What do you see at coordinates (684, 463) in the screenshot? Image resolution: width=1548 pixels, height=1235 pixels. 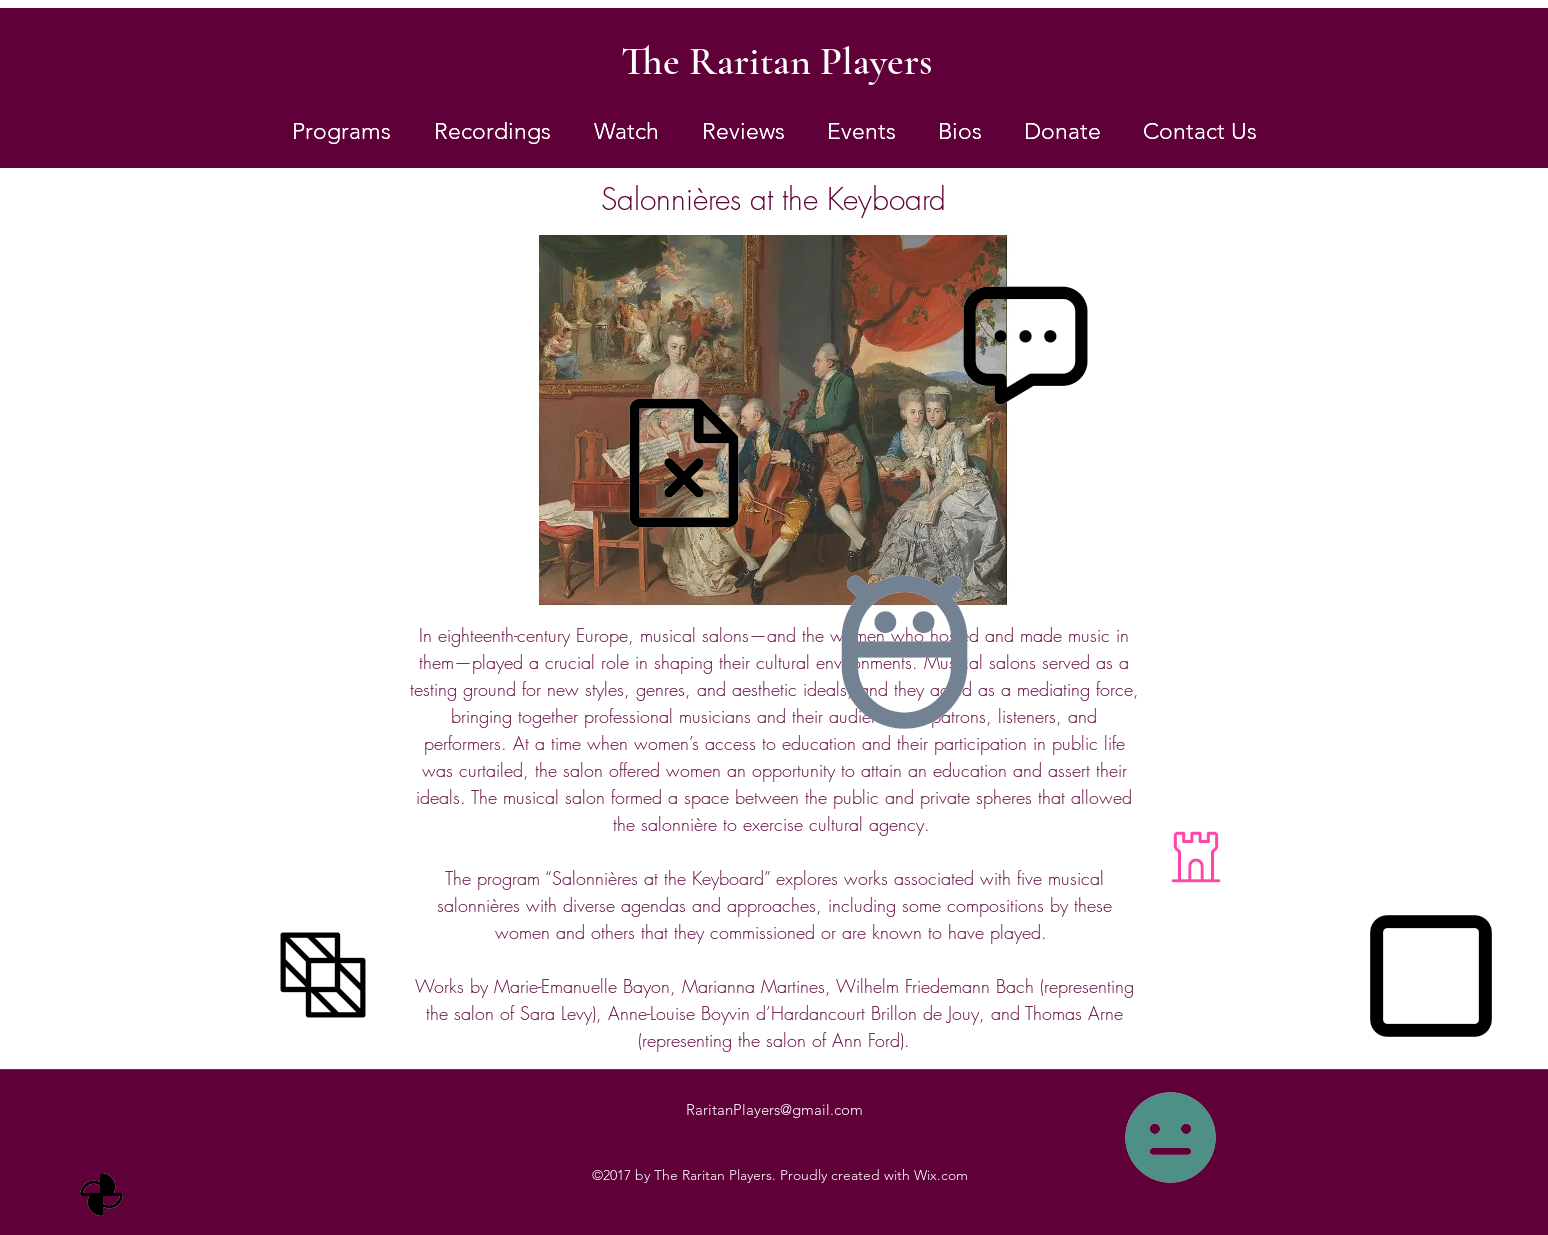 I see `delete or remove a file` at bounding box center [684, 463].